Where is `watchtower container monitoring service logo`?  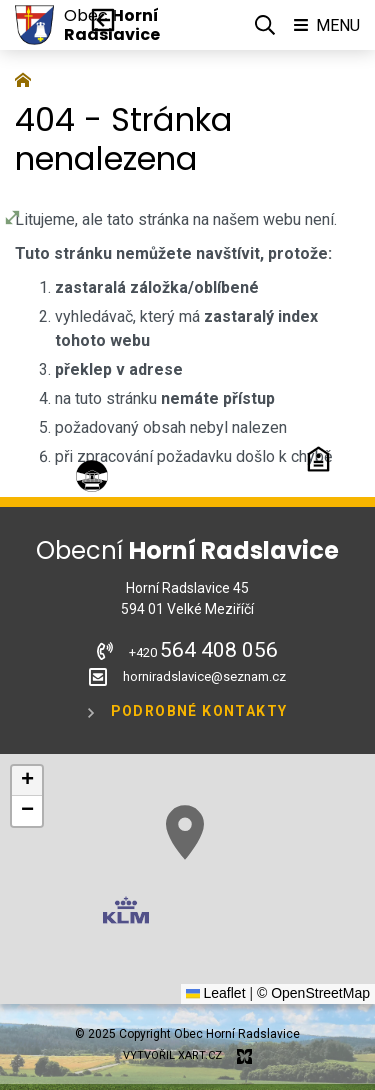
watchtower container monitoring service logo is located at coordinates (92, 476).